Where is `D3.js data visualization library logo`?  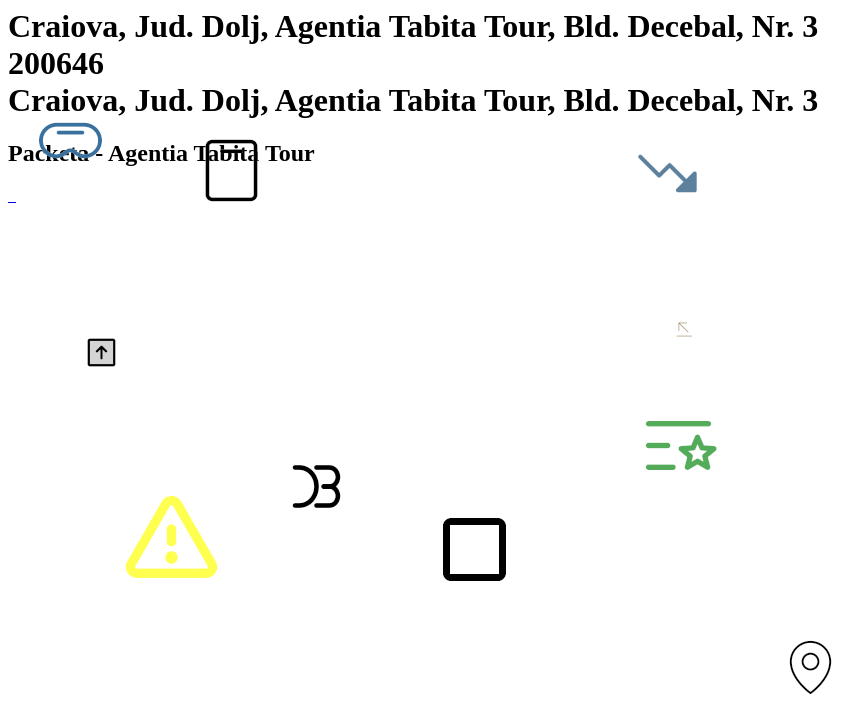
D3.js data visualization library logo is located at coordinates (316, 486).